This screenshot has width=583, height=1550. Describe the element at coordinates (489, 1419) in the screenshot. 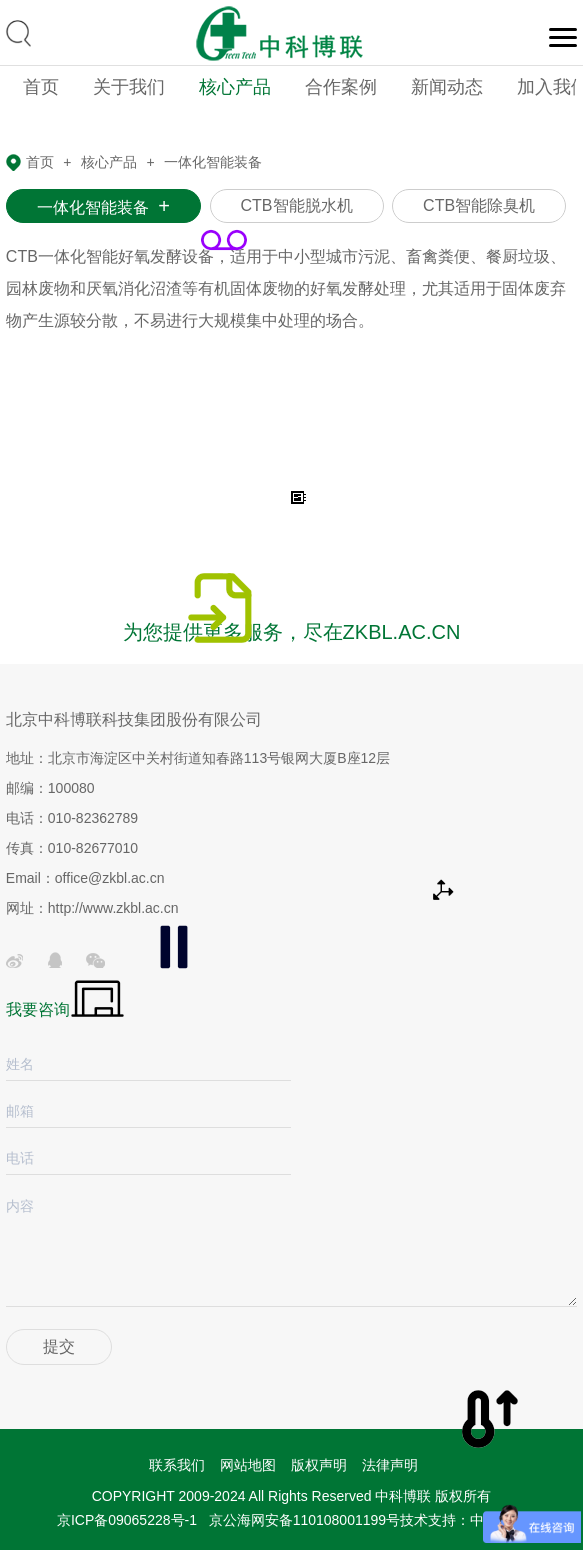

I see `increase temperature setting` at that location.